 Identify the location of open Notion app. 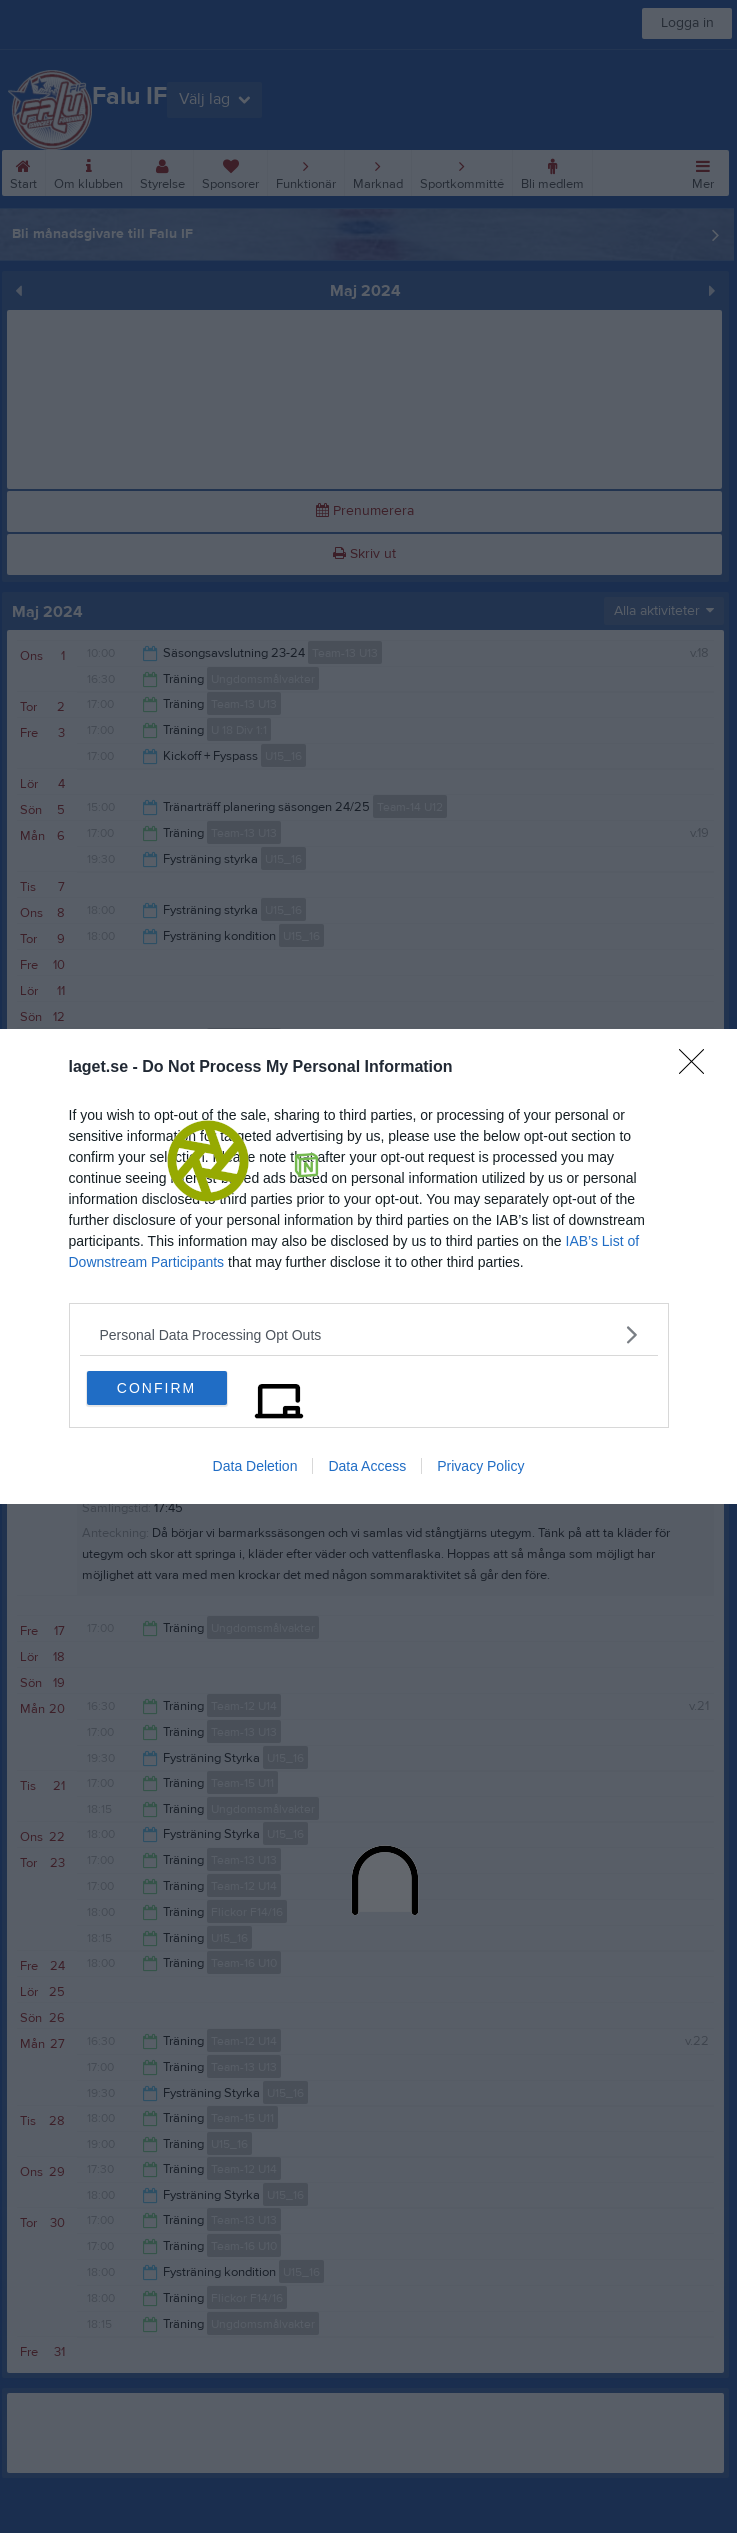
(306, 1164).